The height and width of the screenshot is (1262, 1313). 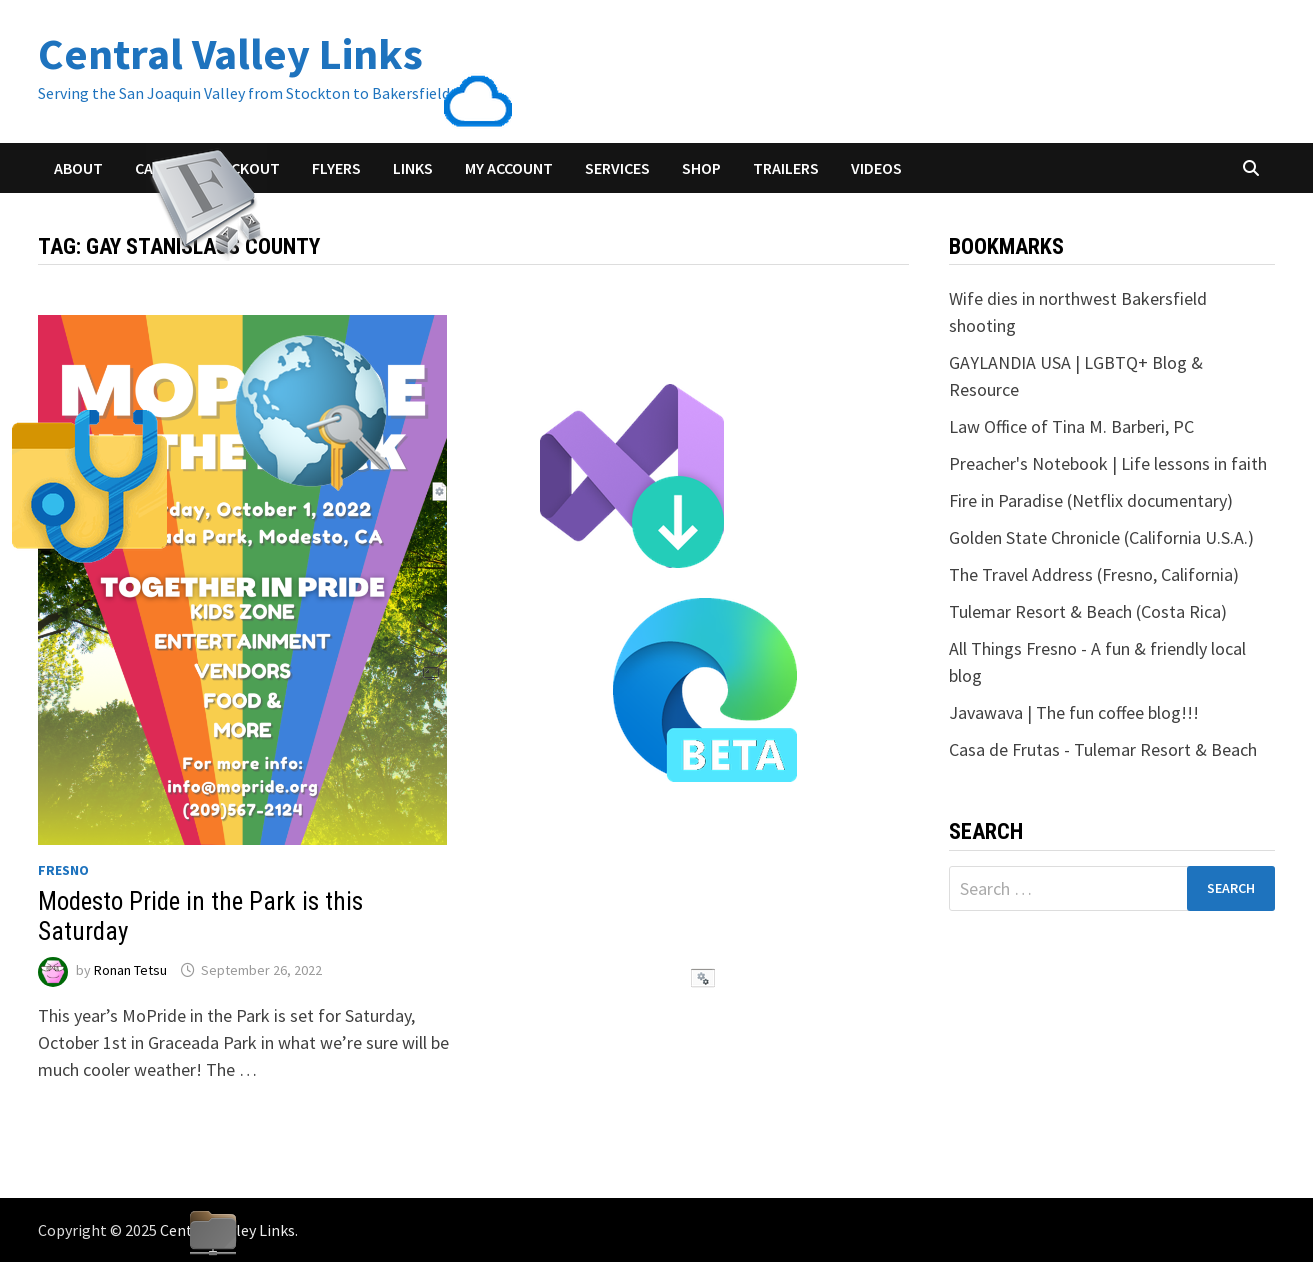 What do you see at coordinates (206, 200) in the screenshot?
I see `font notification or typography-related system alert` at bounding box center [206, 200].